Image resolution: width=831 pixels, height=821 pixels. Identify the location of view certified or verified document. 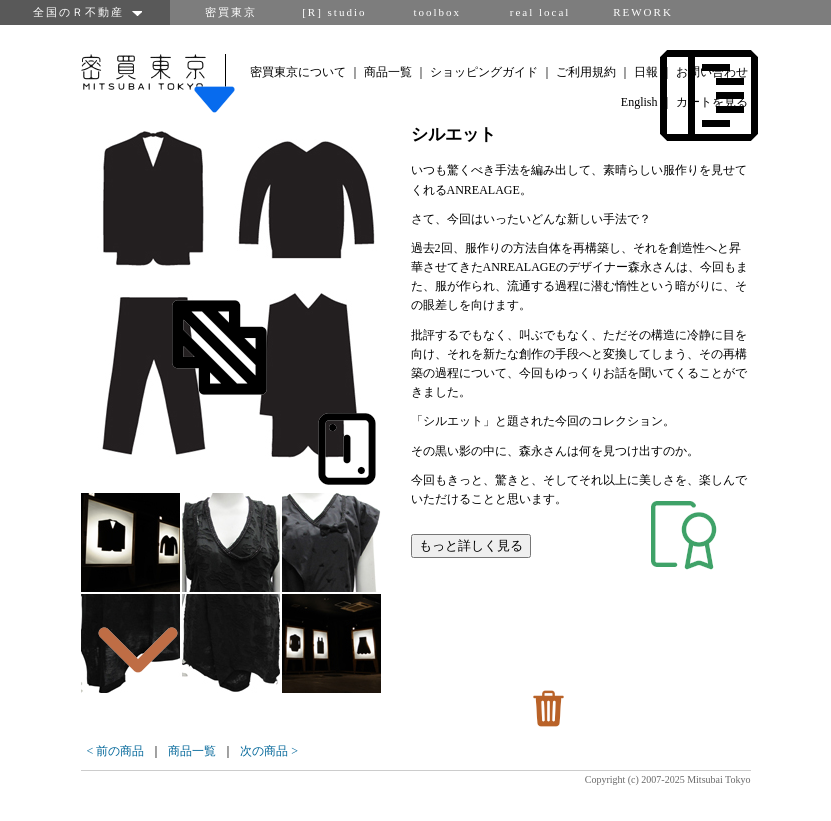
(681, 534).